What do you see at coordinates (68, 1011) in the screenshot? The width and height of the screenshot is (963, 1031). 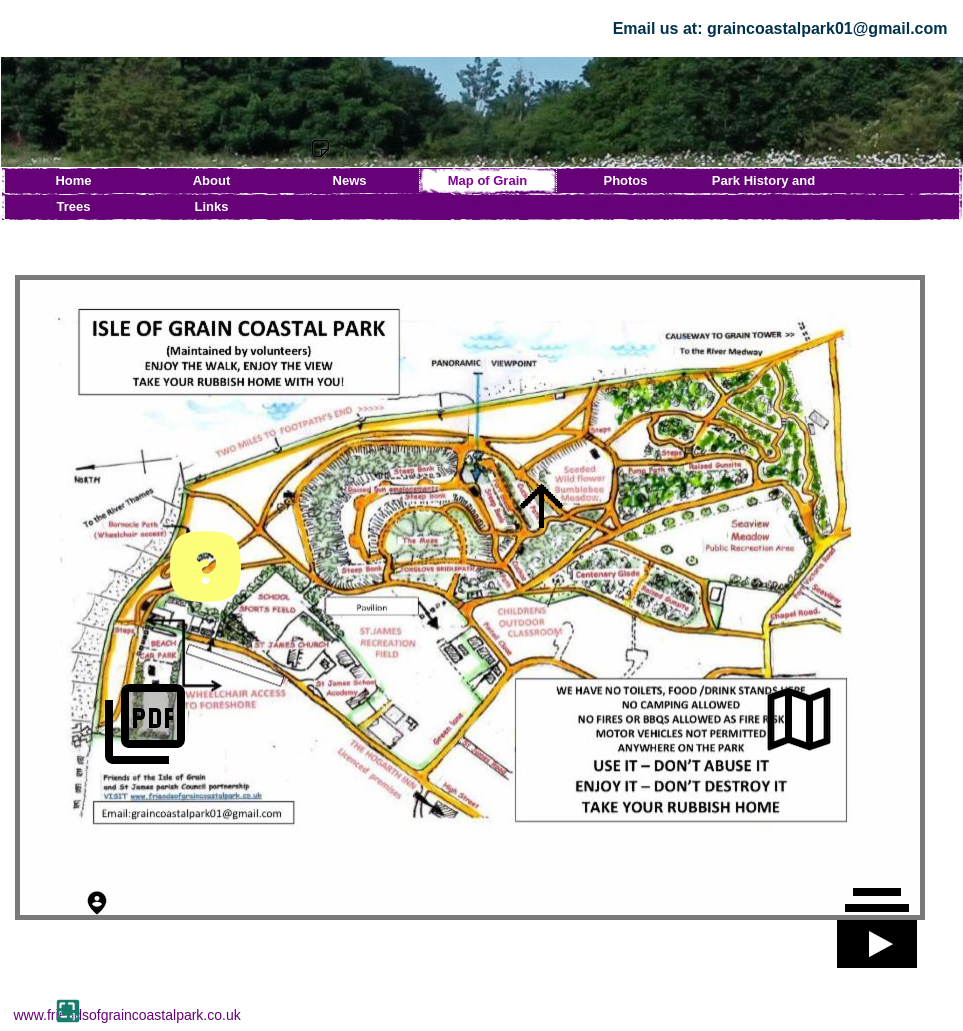 I see `add to current selection` at bounding box center [68, 1011].